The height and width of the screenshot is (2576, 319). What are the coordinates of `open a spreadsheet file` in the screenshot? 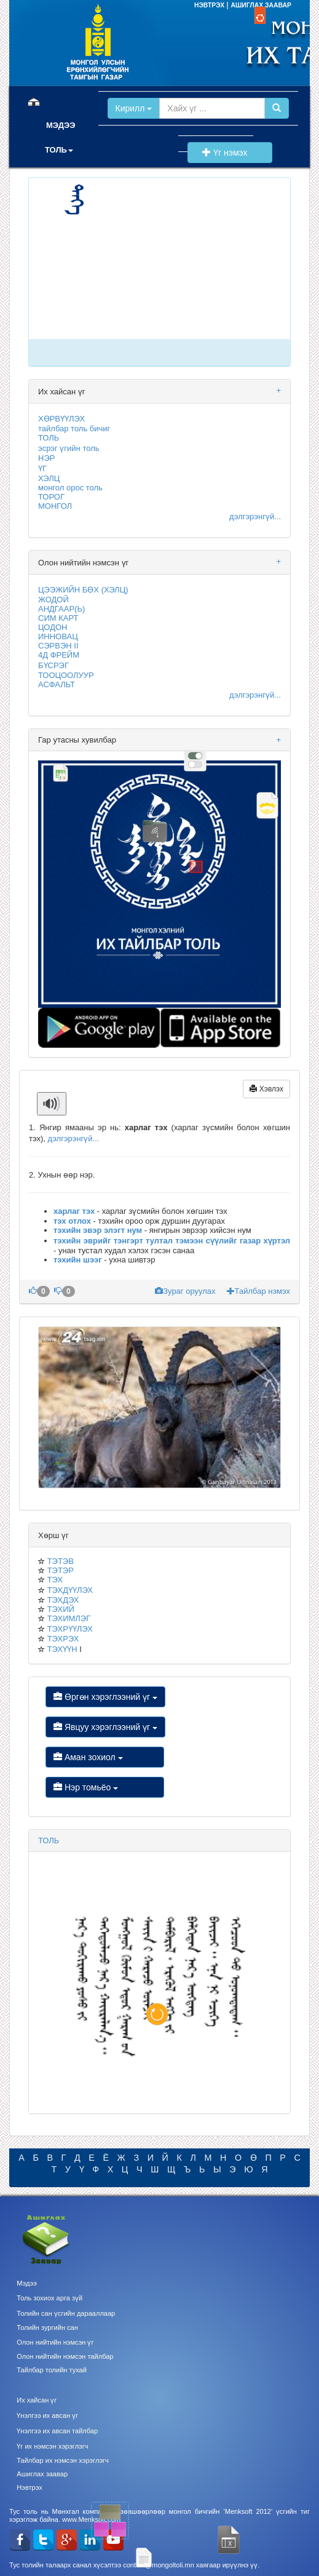 It's located at (60, 773).